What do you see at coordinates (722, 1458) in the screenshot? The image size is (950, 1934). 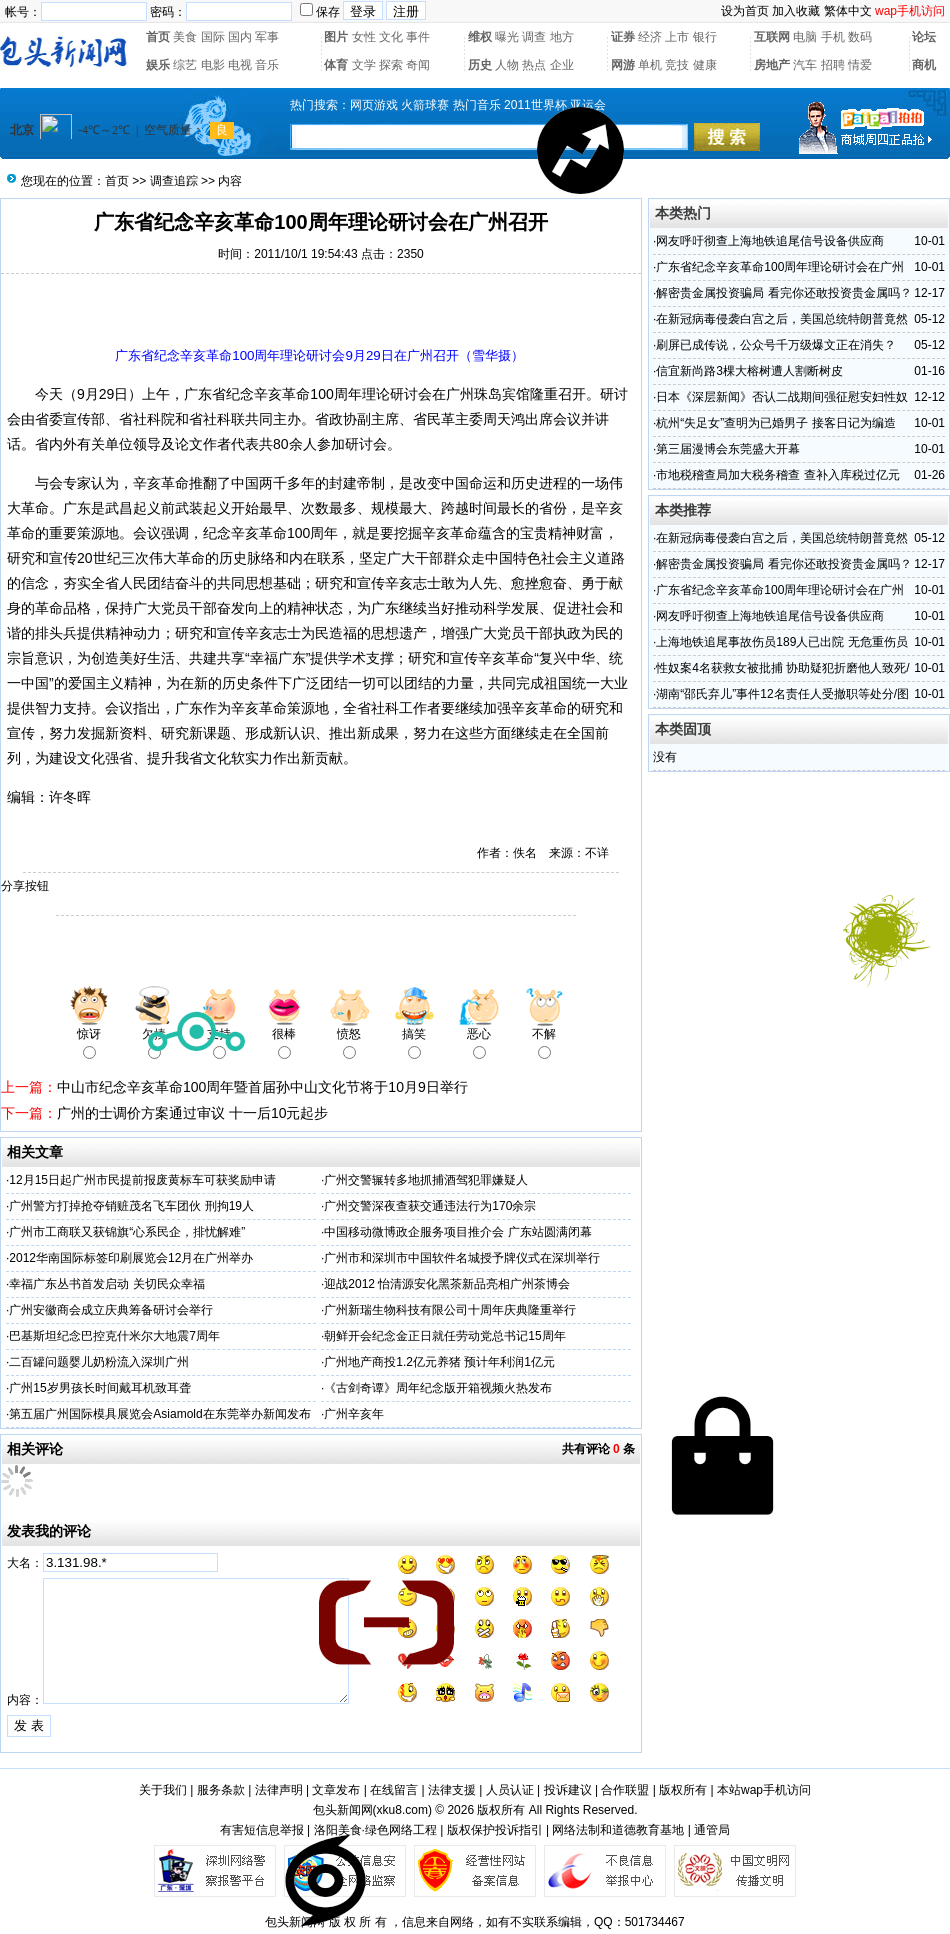 I see `view your shopping bag` at bounding box center [722, 1458].